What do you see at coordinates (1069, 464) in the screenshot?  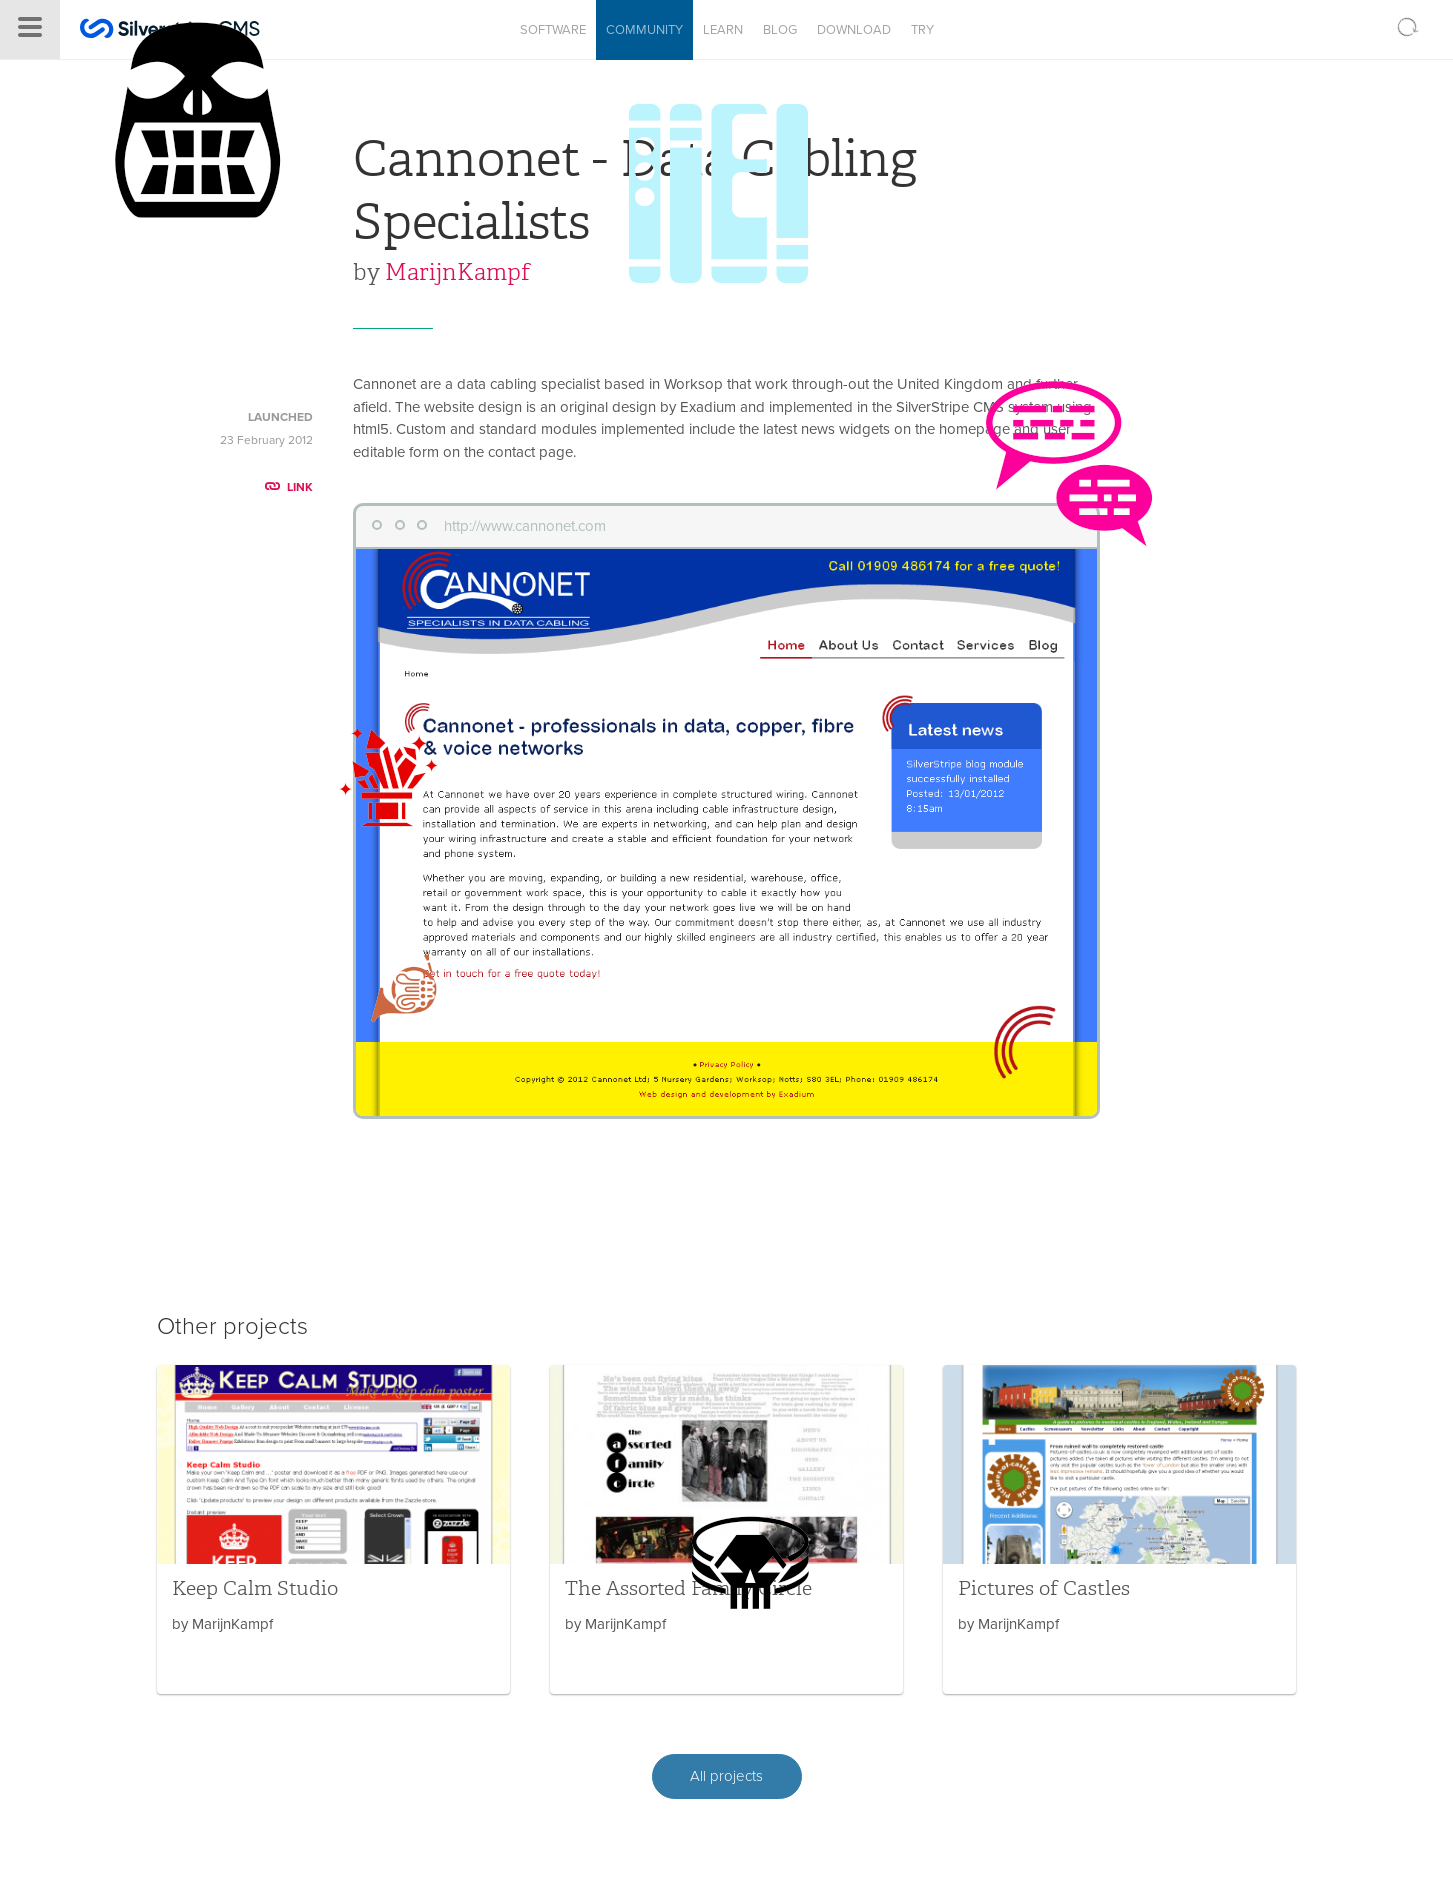 I see `open chat or messaging feature` at bounding box center [1069, 464].